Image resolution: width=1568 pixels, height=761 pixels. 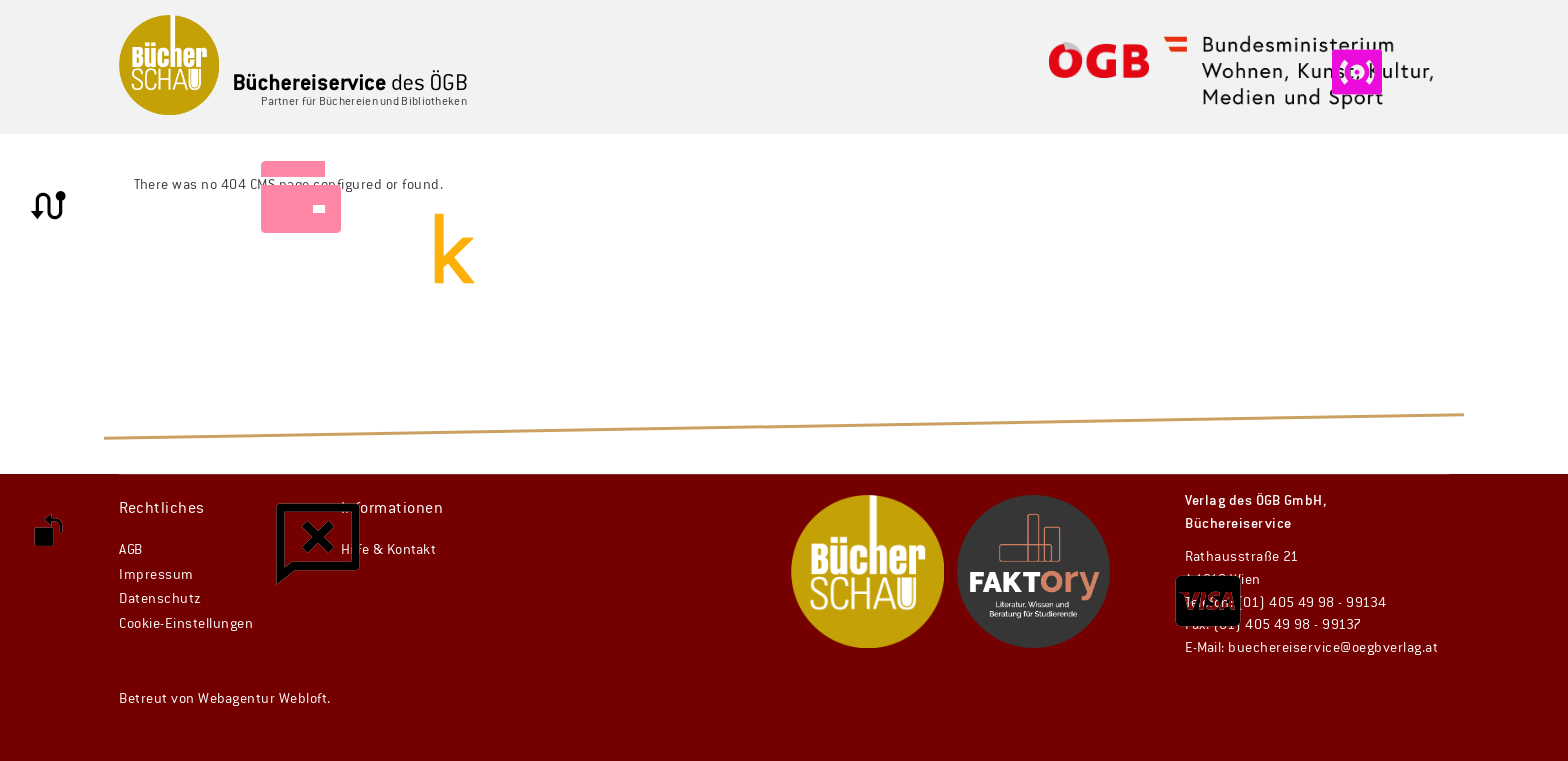 What do you see at coordinates (1357, 72) in the screenshot?
I see `enable surround sound audio` at bounding box center [1357, 72].